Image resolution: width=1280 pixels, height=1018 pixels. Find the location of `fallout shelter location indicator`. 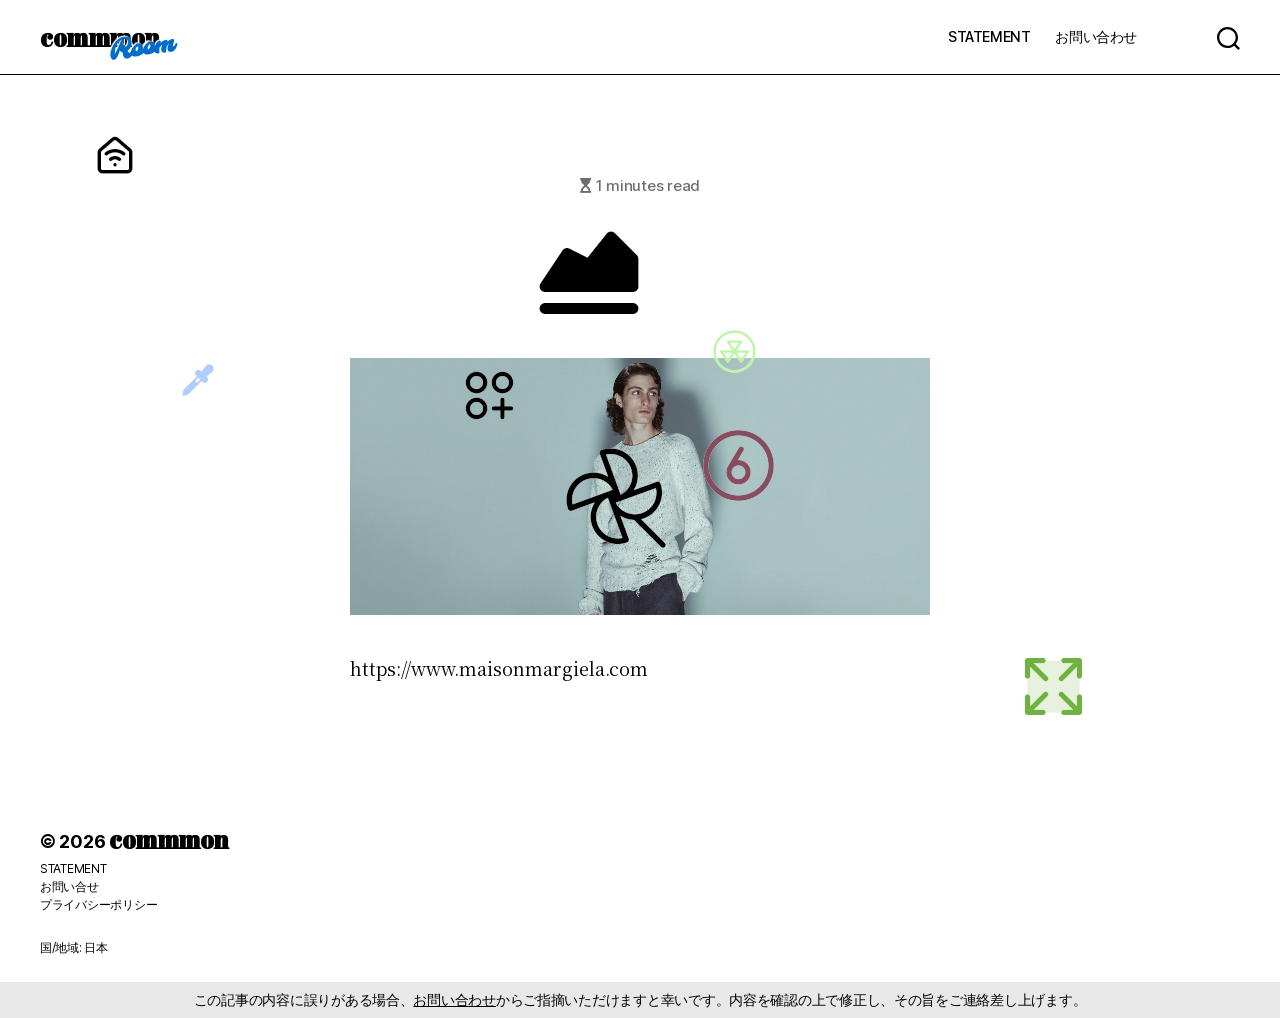

fallout shelter location indicator is located at coordinates (734, 351).